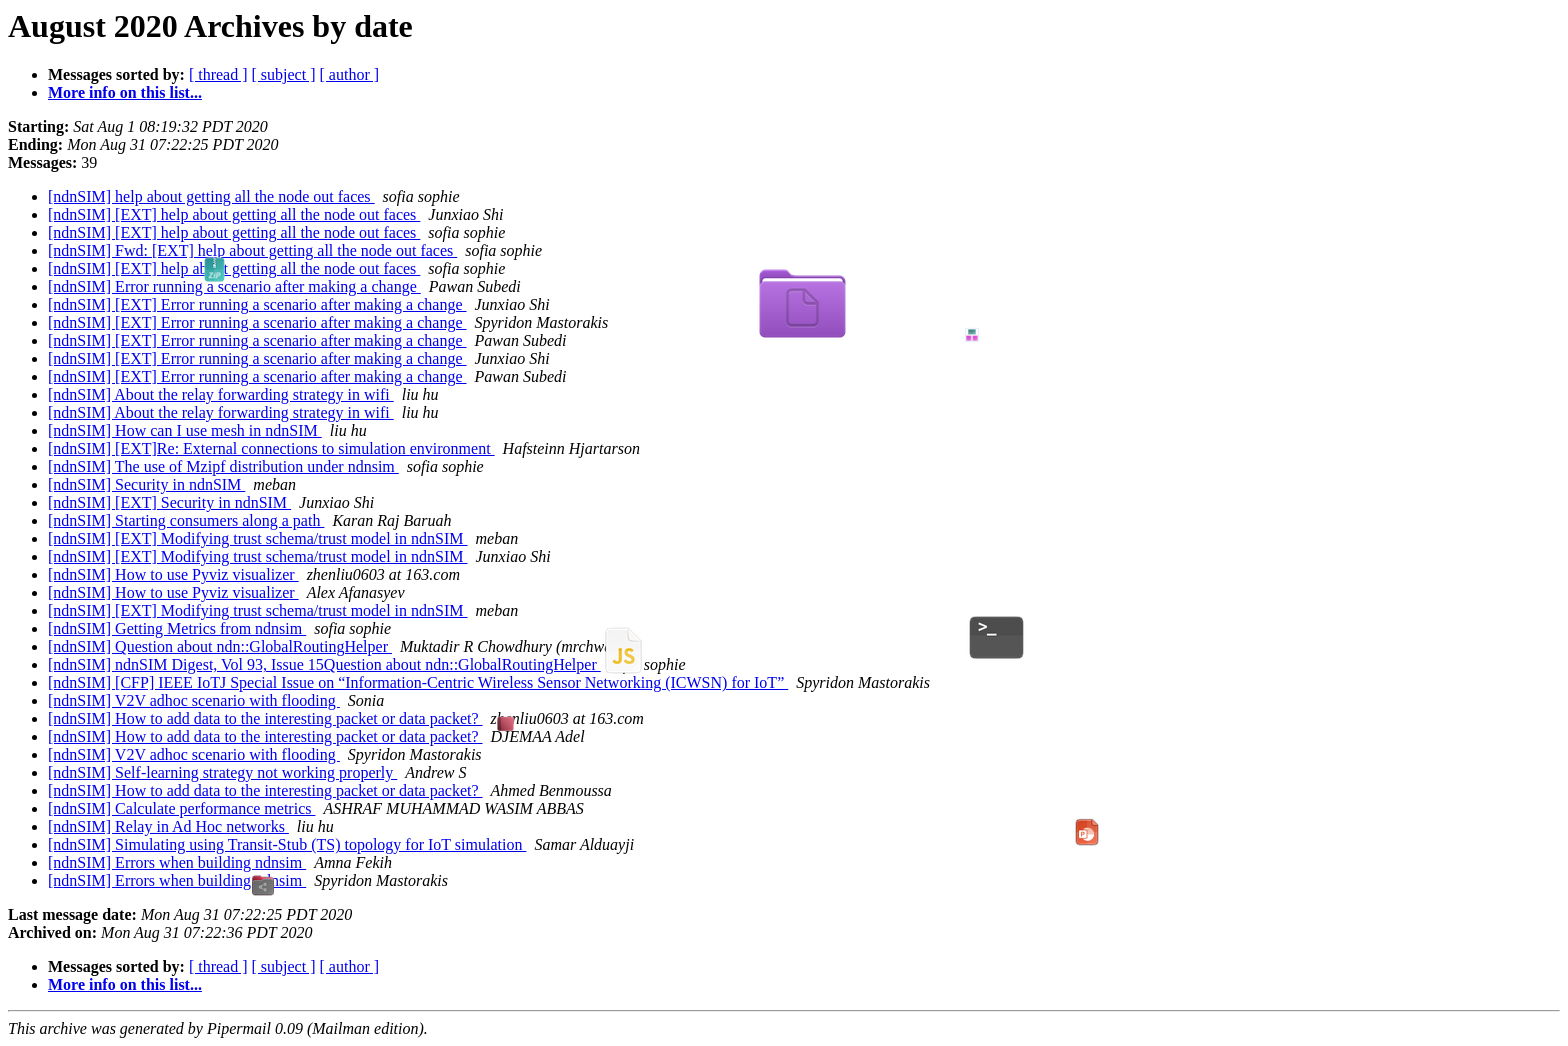  Describe the element at coordinates (996, 637) in the screenshot. I see `open the terminal application` at that location.